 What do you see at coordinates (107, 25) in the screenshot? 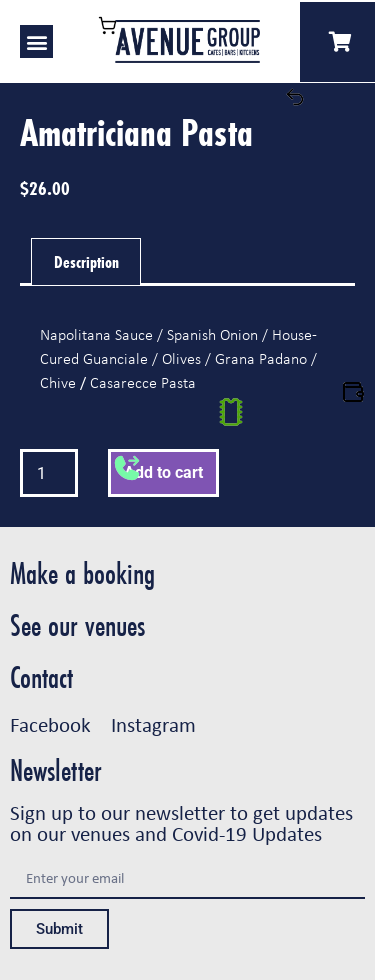
I see `view your shopping cart` at bounding box center [107, 25].